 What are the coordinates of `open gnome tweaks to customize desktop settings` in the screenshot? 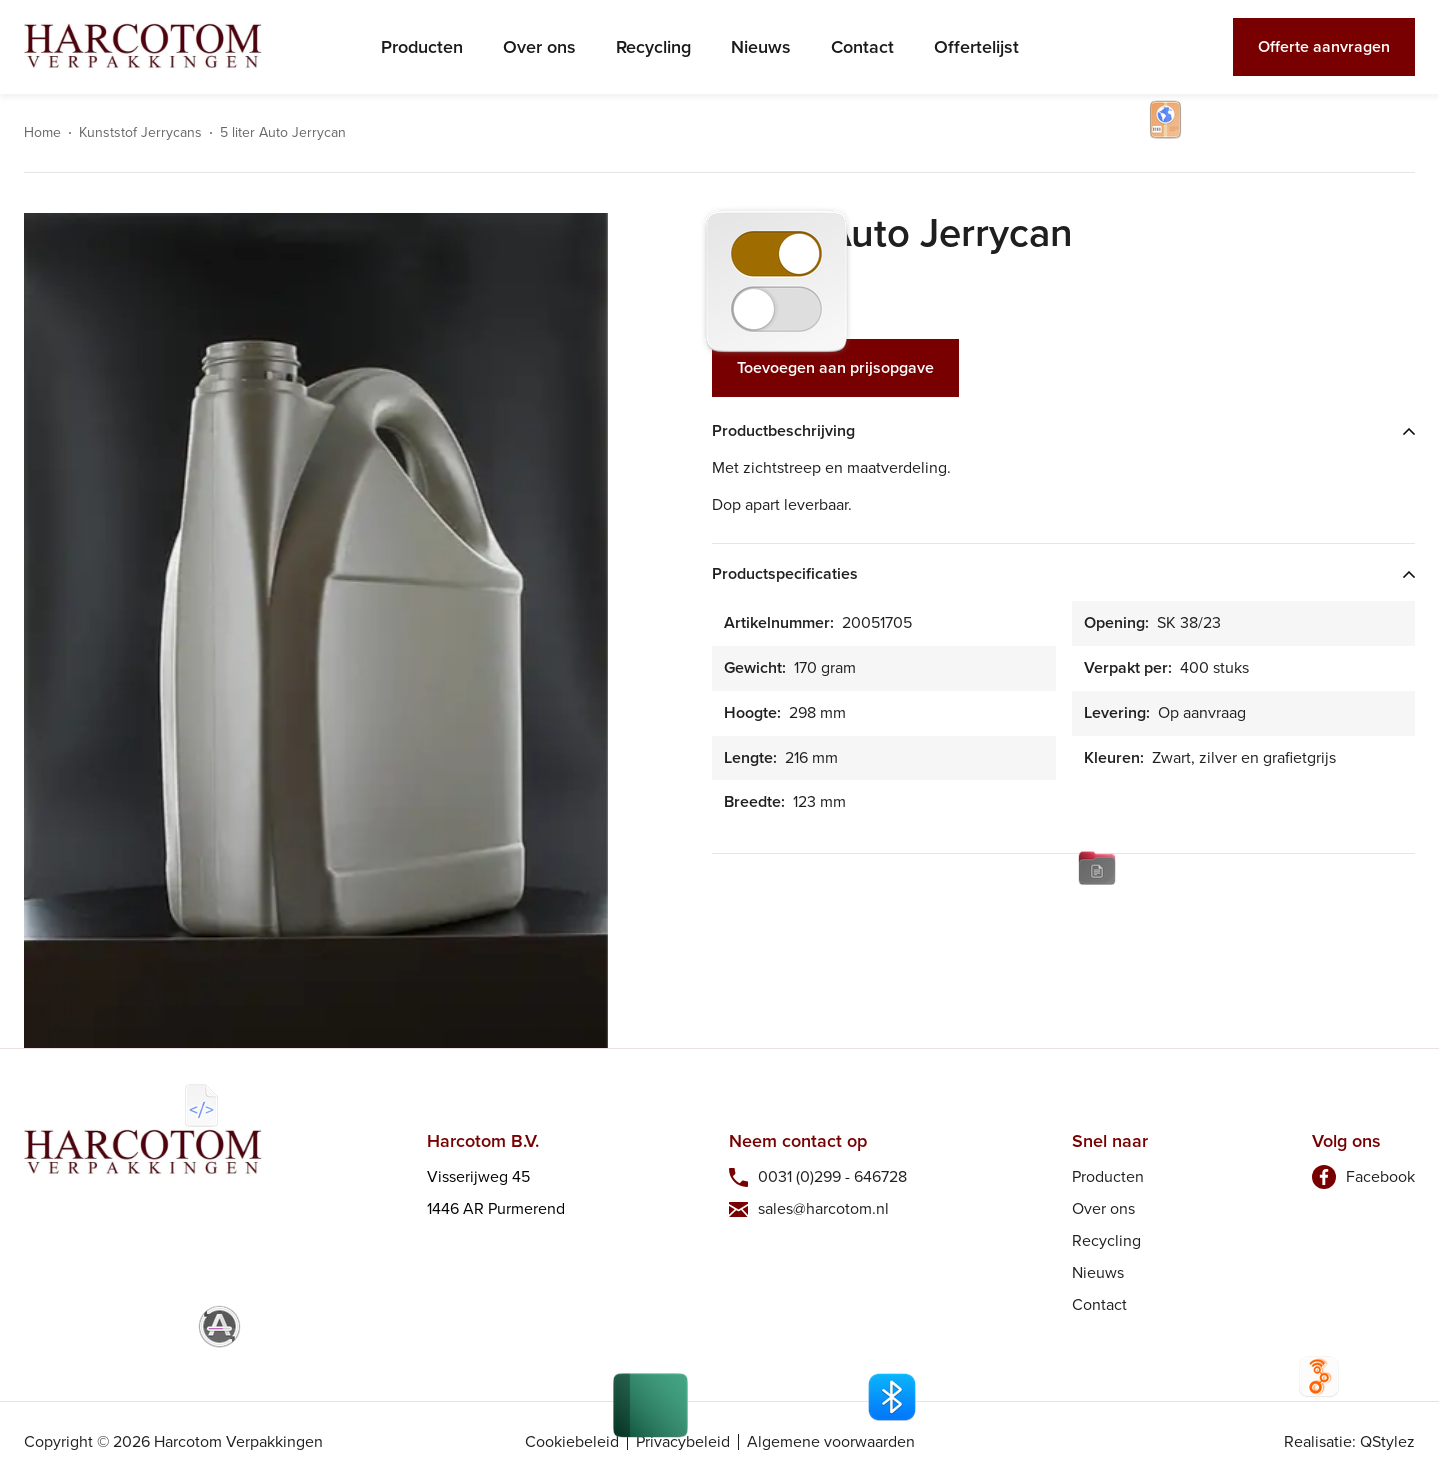 It's located at (776, 281).